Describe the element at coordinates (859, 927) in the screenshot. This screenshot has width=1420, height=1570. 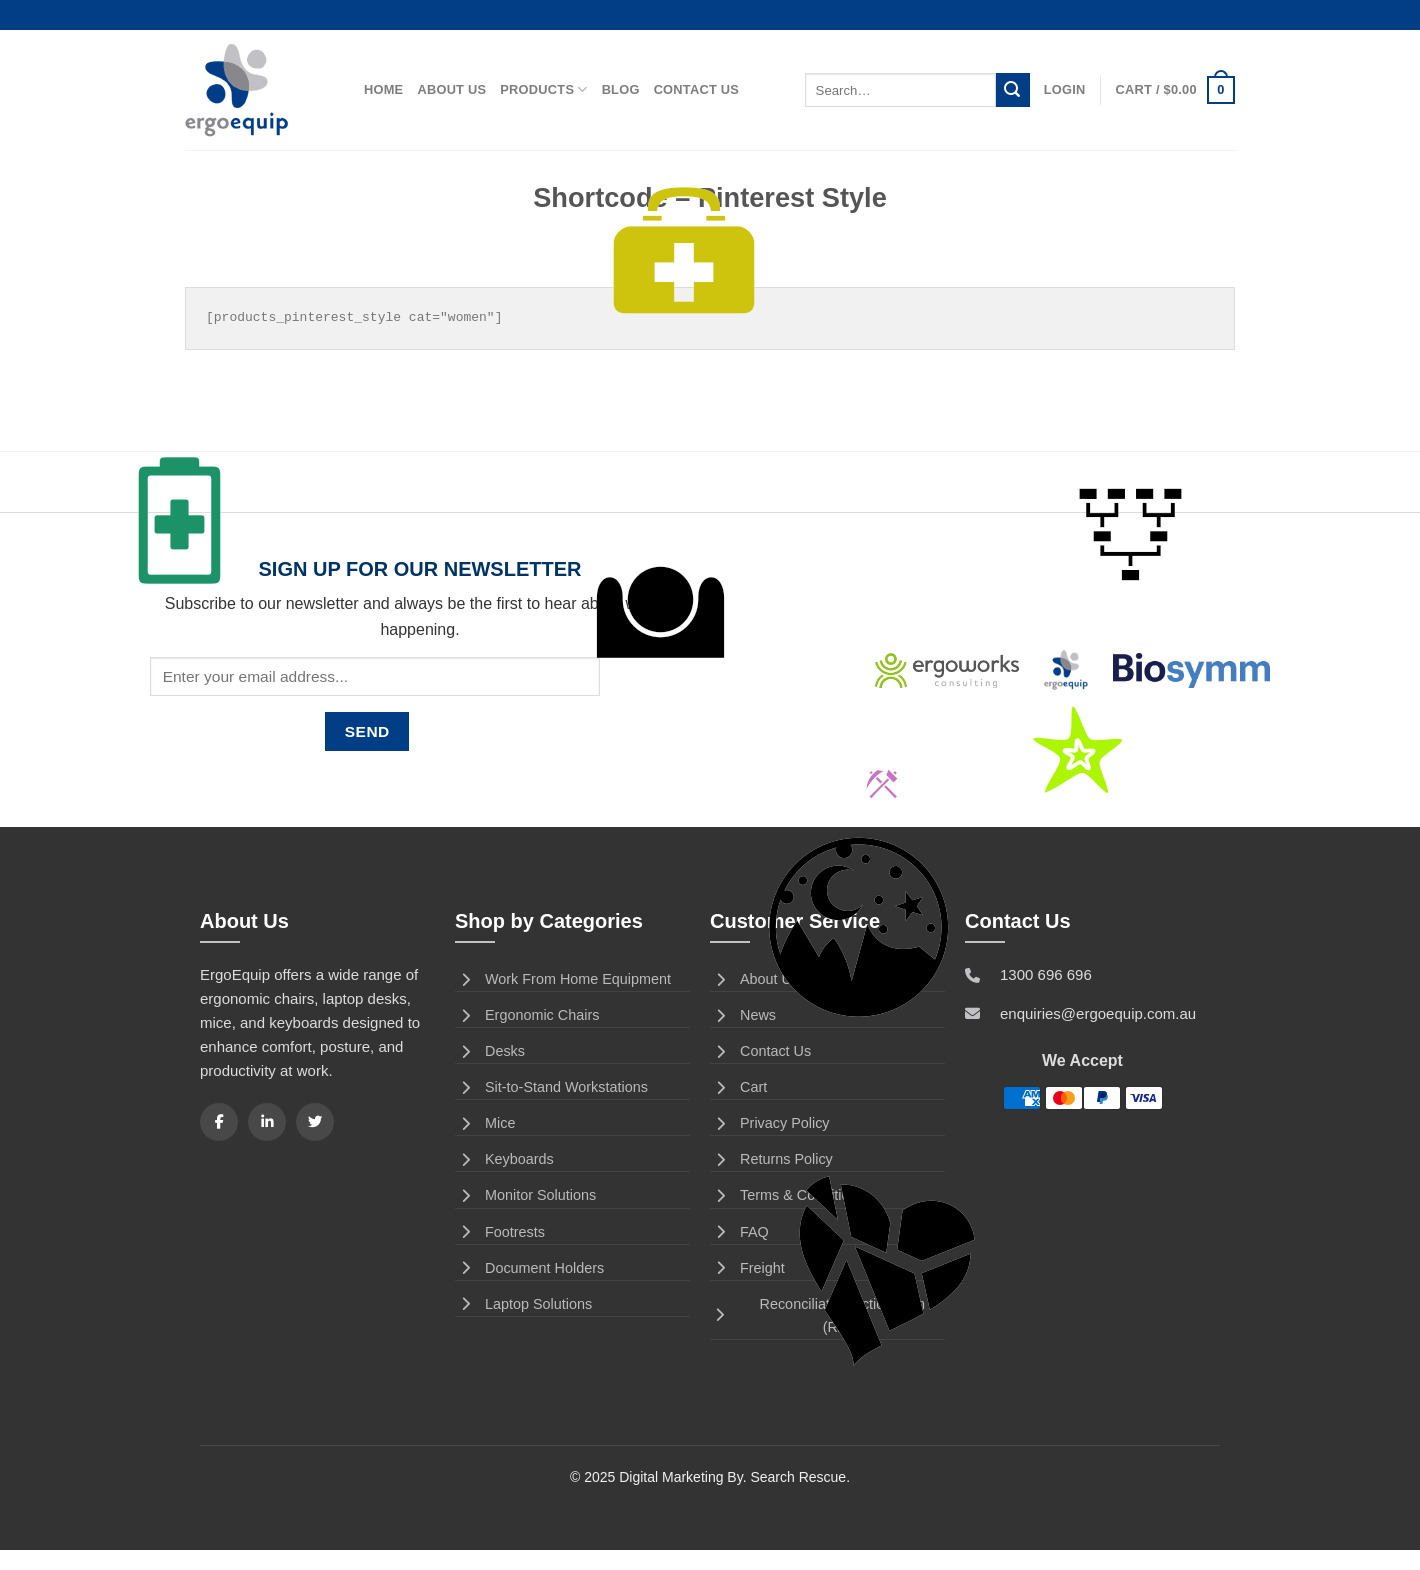
I see `toggle night mode or dark theme` at that location.